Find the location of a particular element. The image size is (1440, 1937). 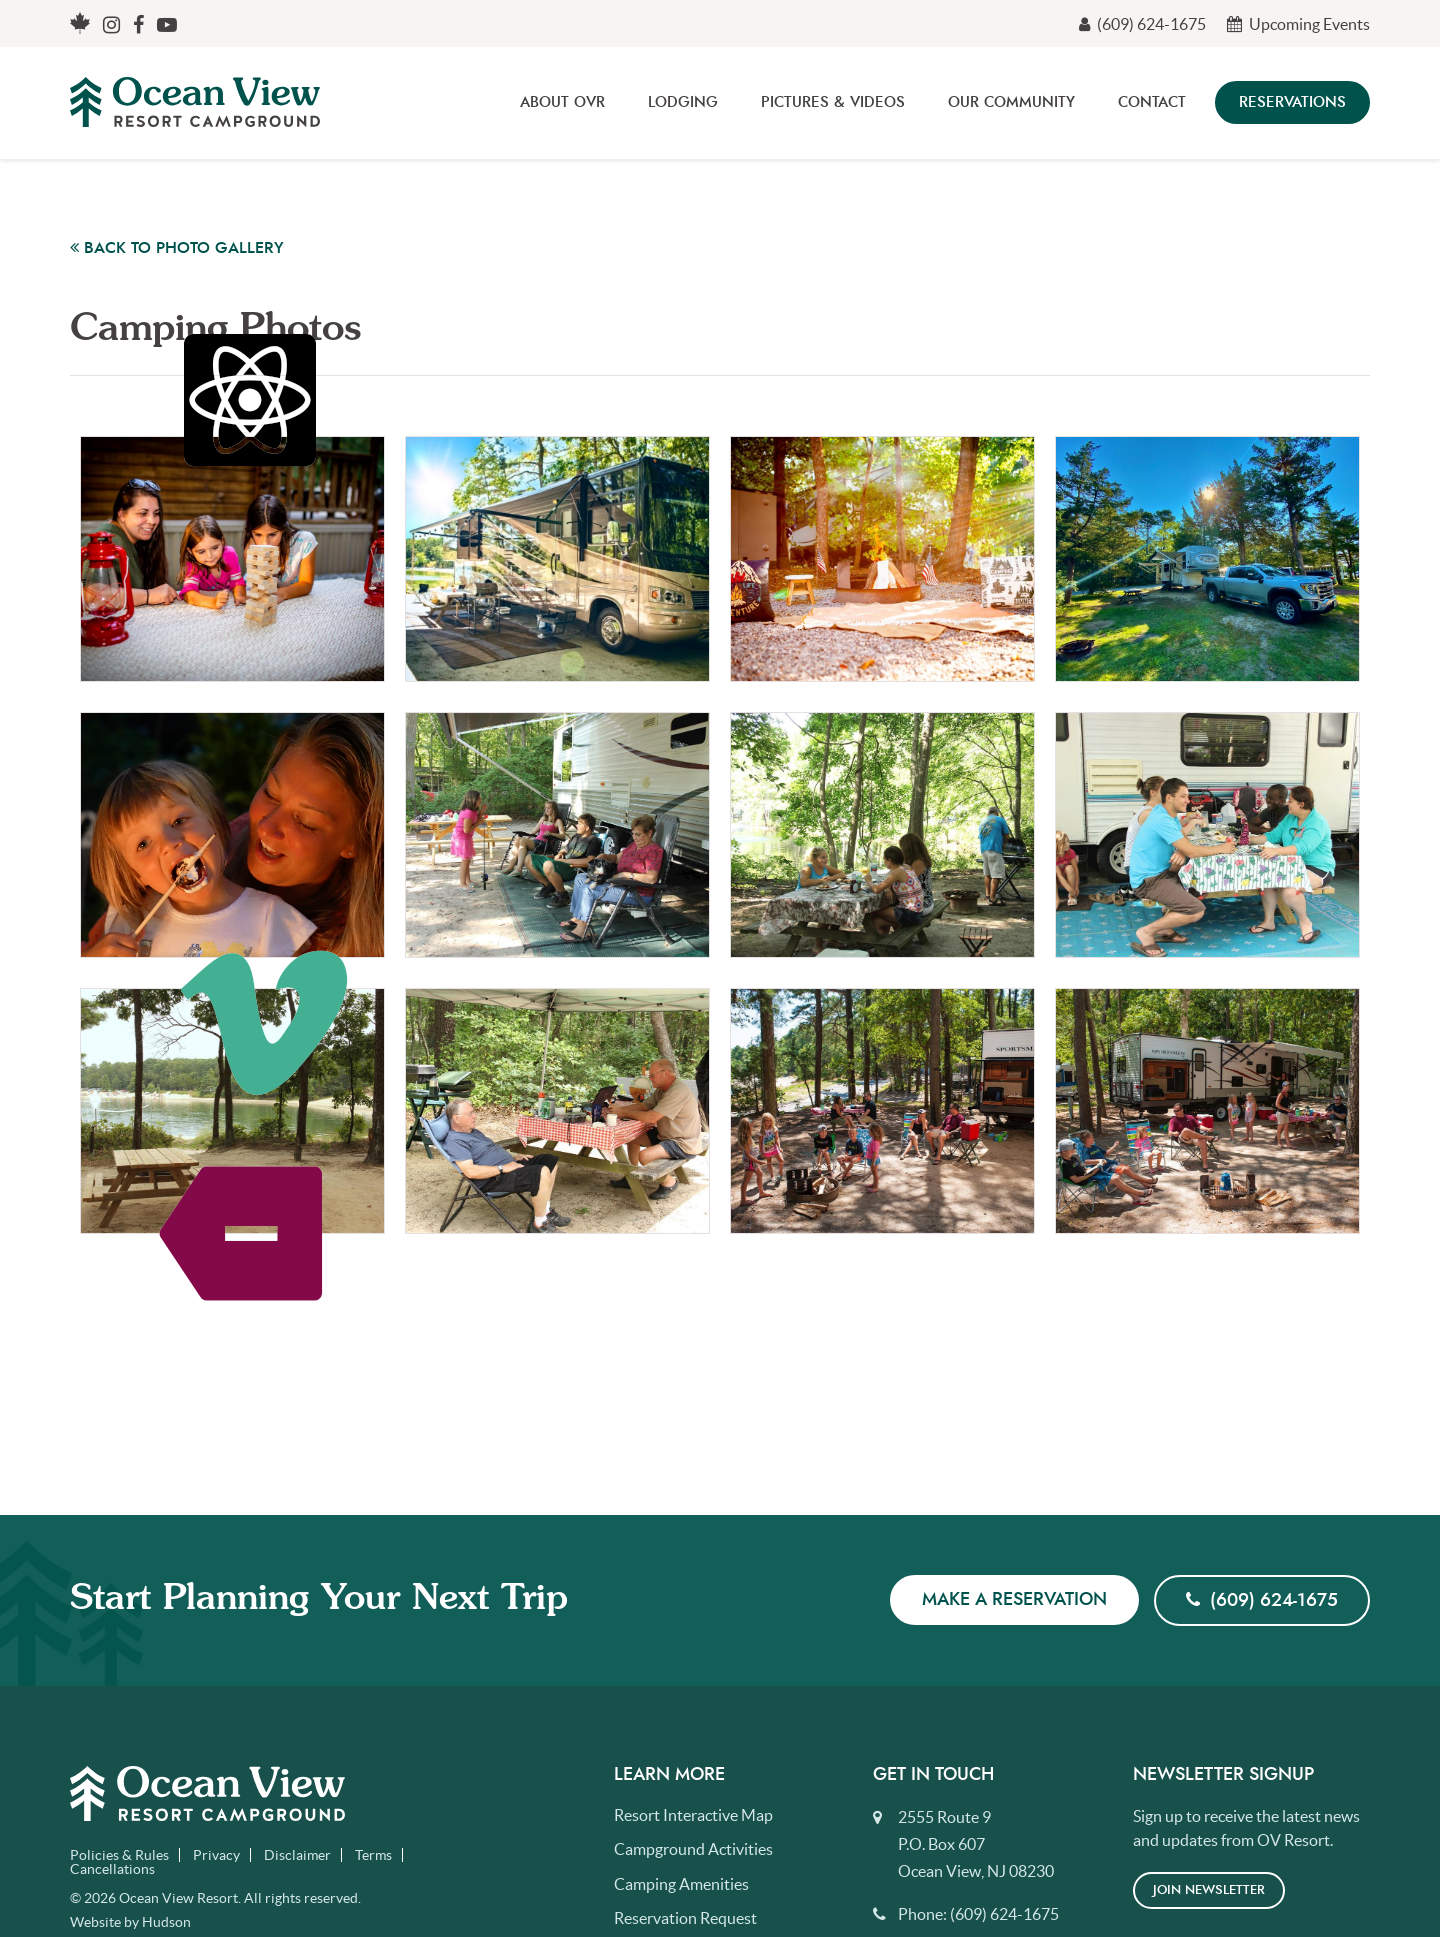

open the Vimeo app is located at coordinates (268, 1022).